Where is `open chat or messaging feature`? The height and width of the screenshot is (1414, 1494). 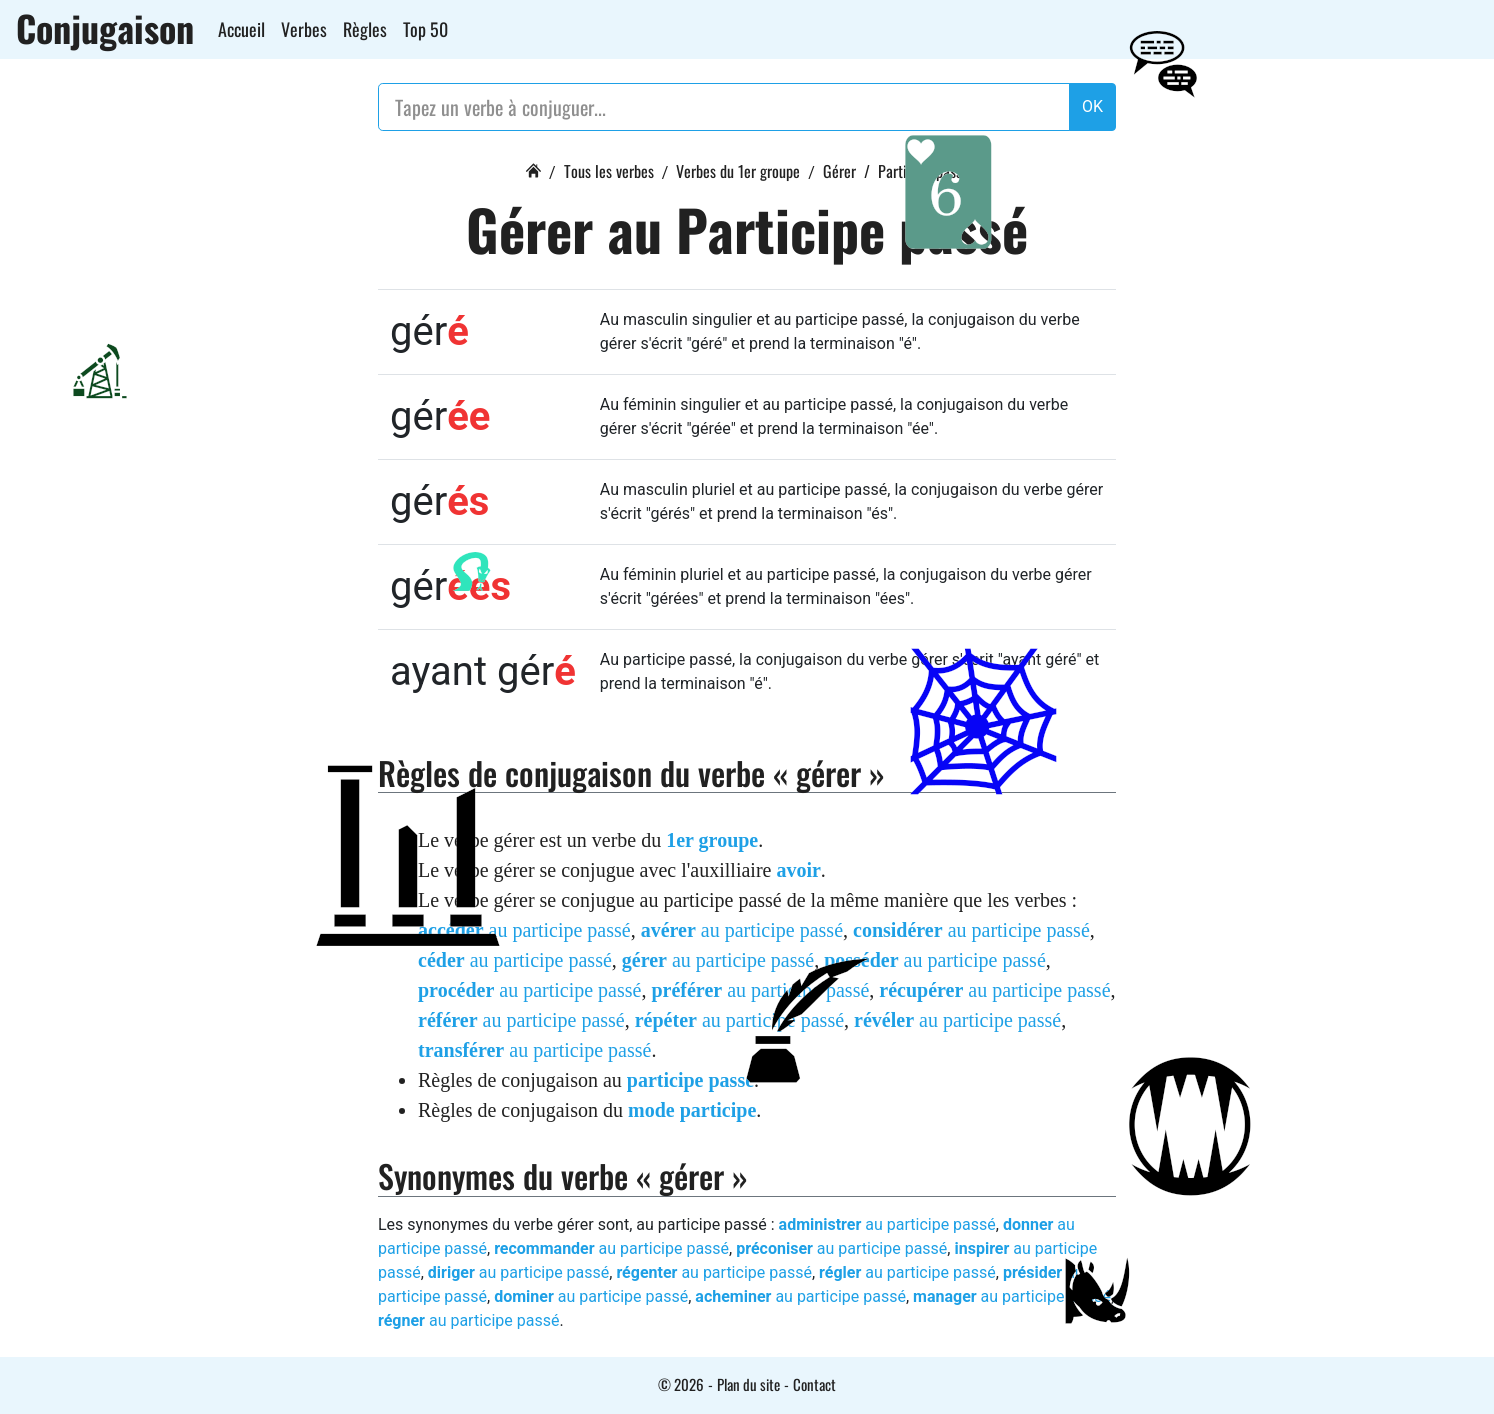 open chat or messaging feature is located at coordinates (1163, 64).